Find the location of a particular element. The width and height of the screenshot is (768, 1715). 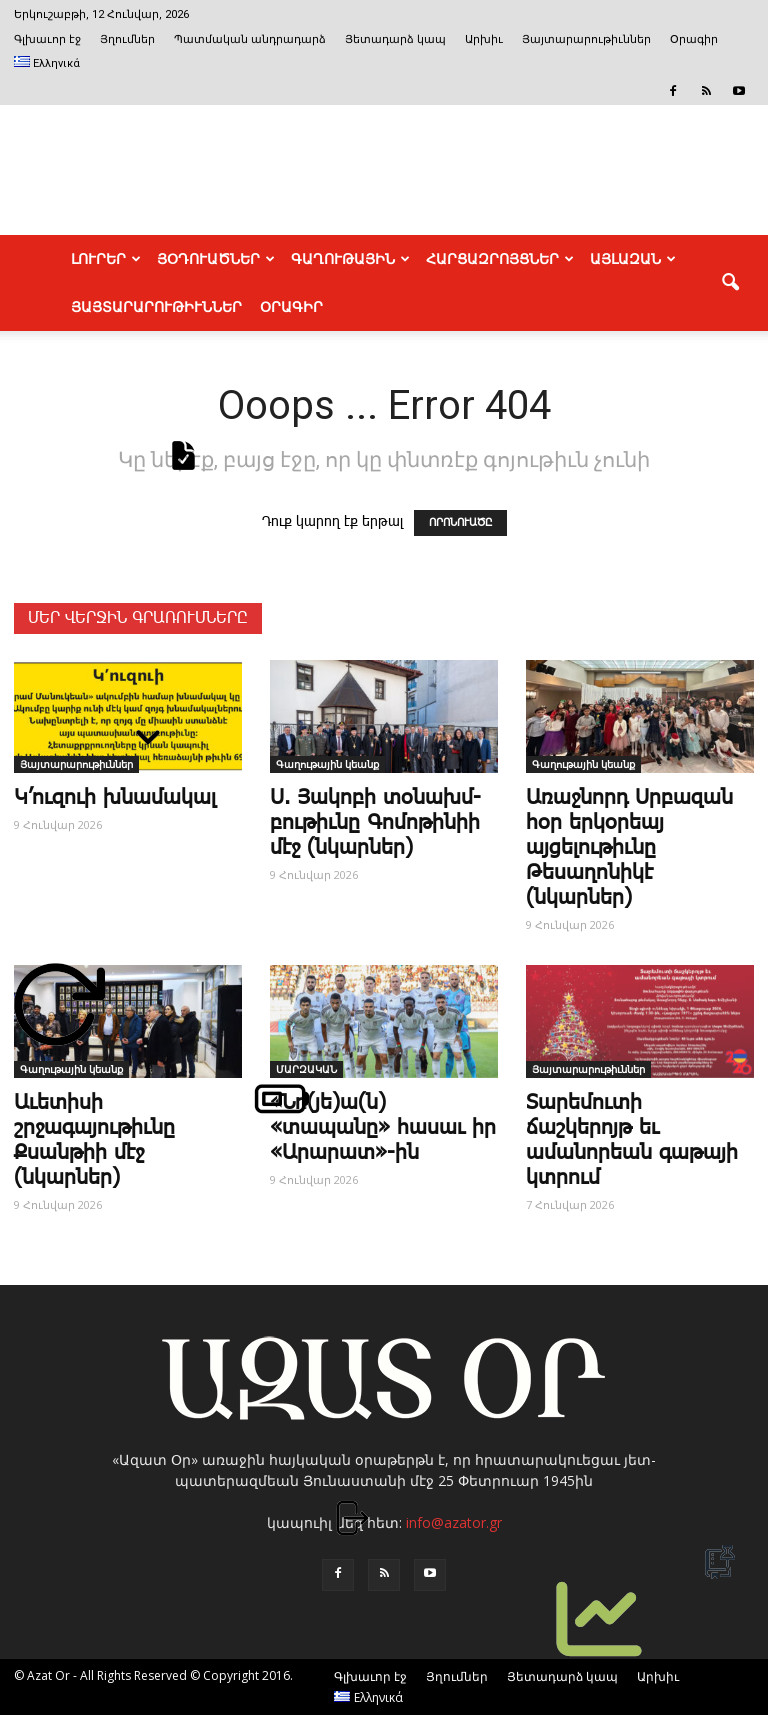

view analytics or performance data is located at coordinates (599, 1619).